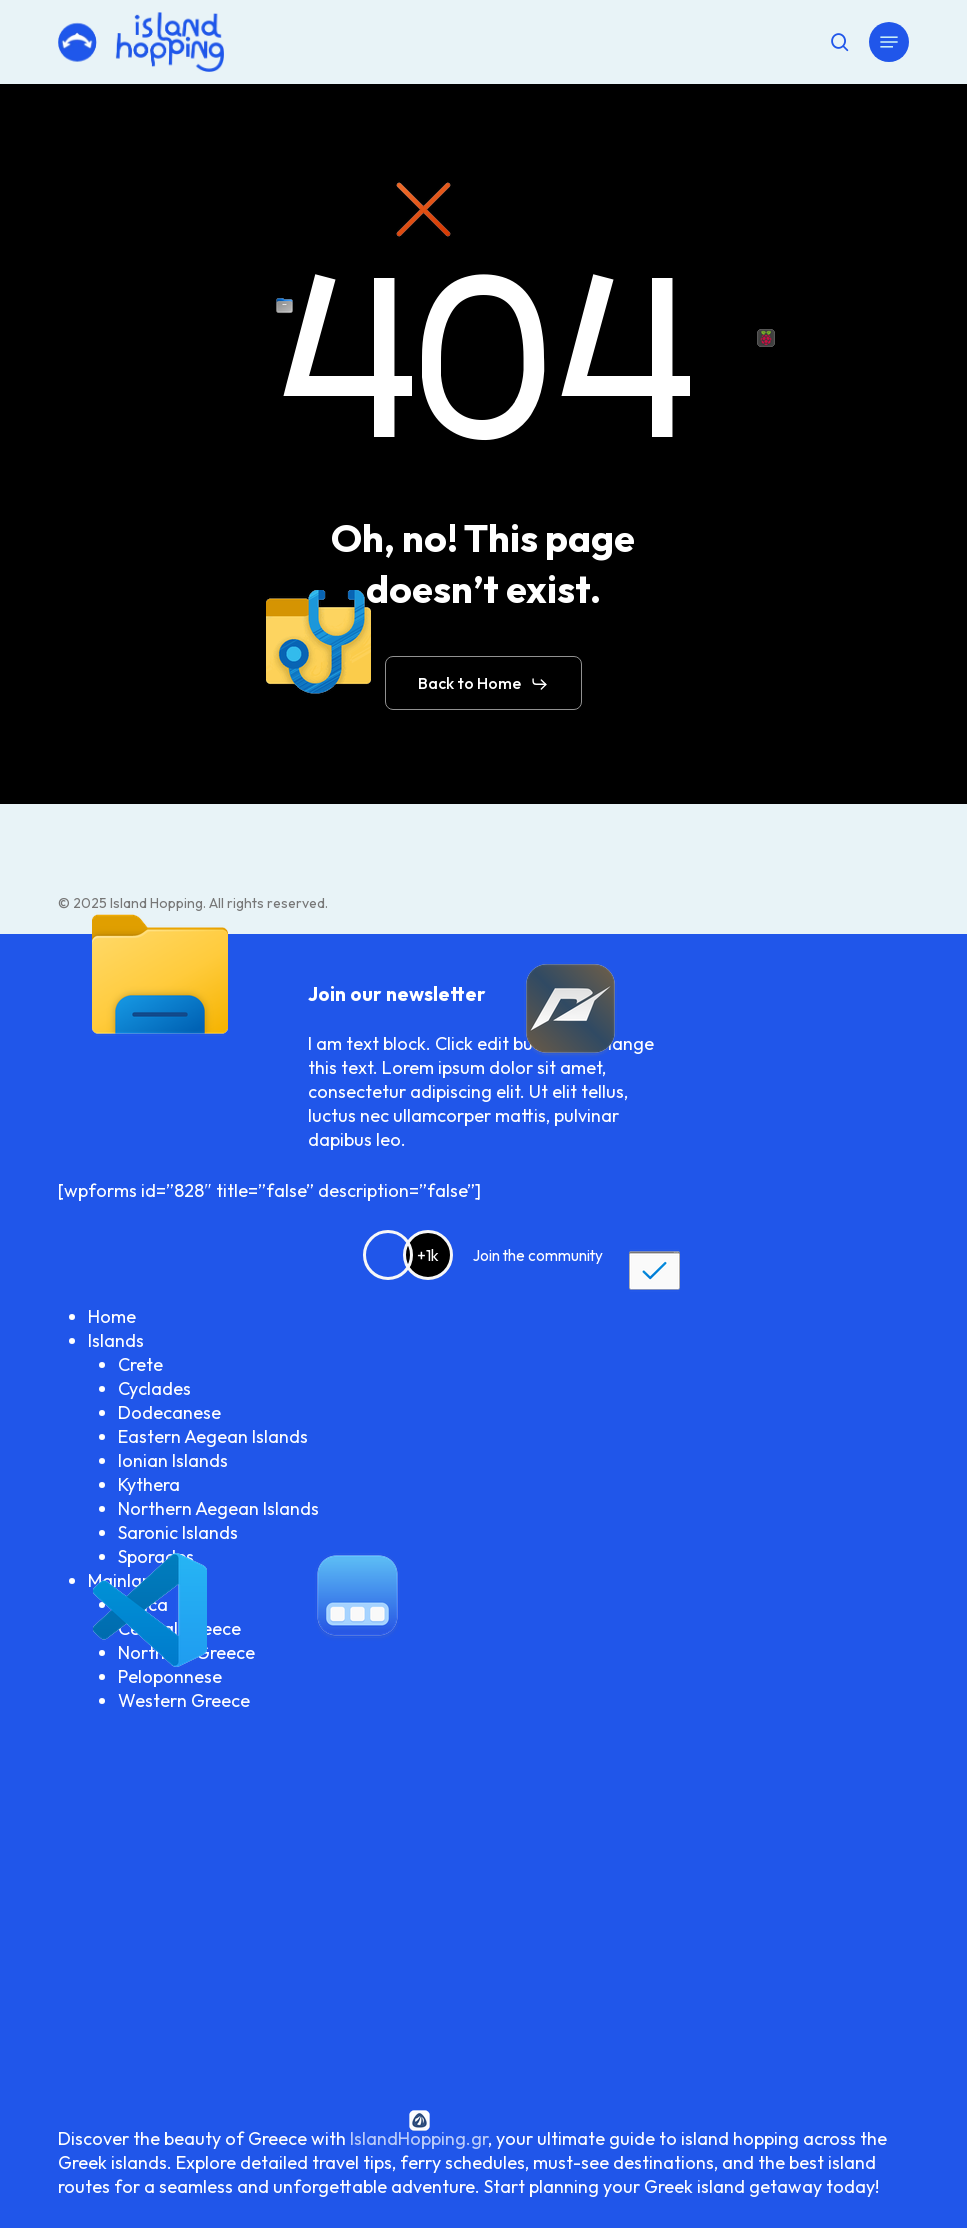 The height and width of the screenshot is (2228, 967). Describe the element at coordinates (318, 642) in the screenshot. I see `access system recovery tools and files` at that location.